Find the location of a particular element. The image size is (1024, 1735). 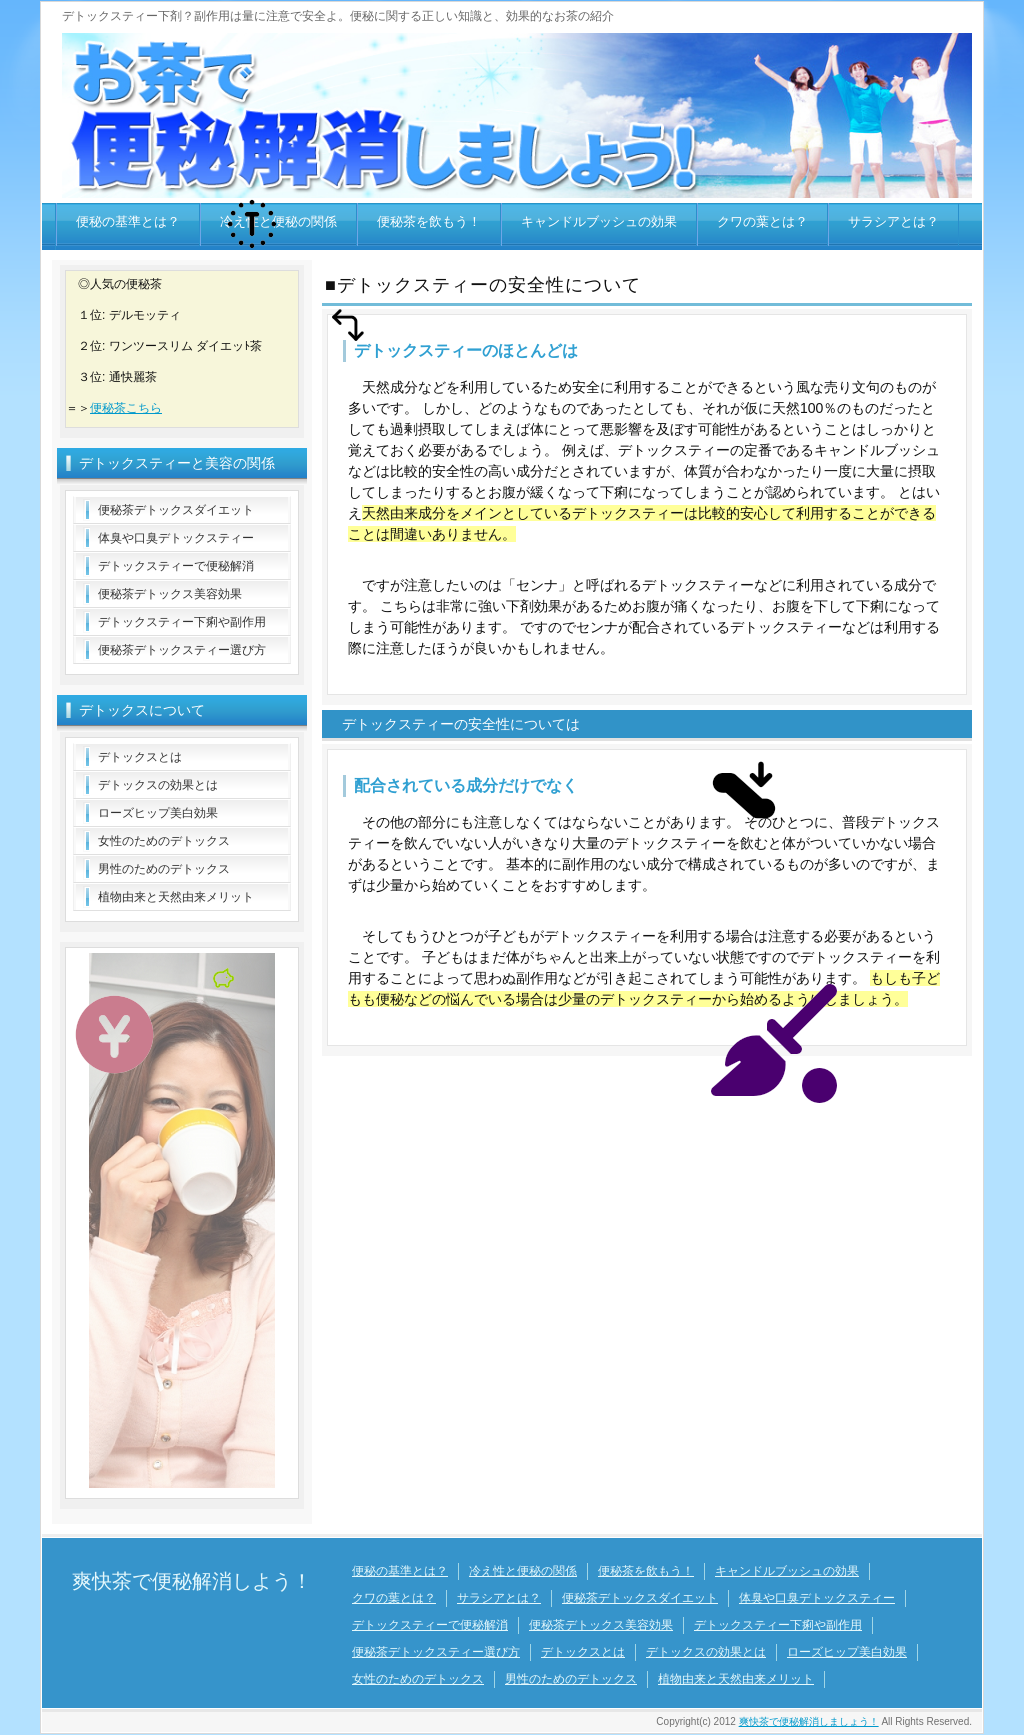

indicates text formatting or typography options is located at coordinates (252, 224).